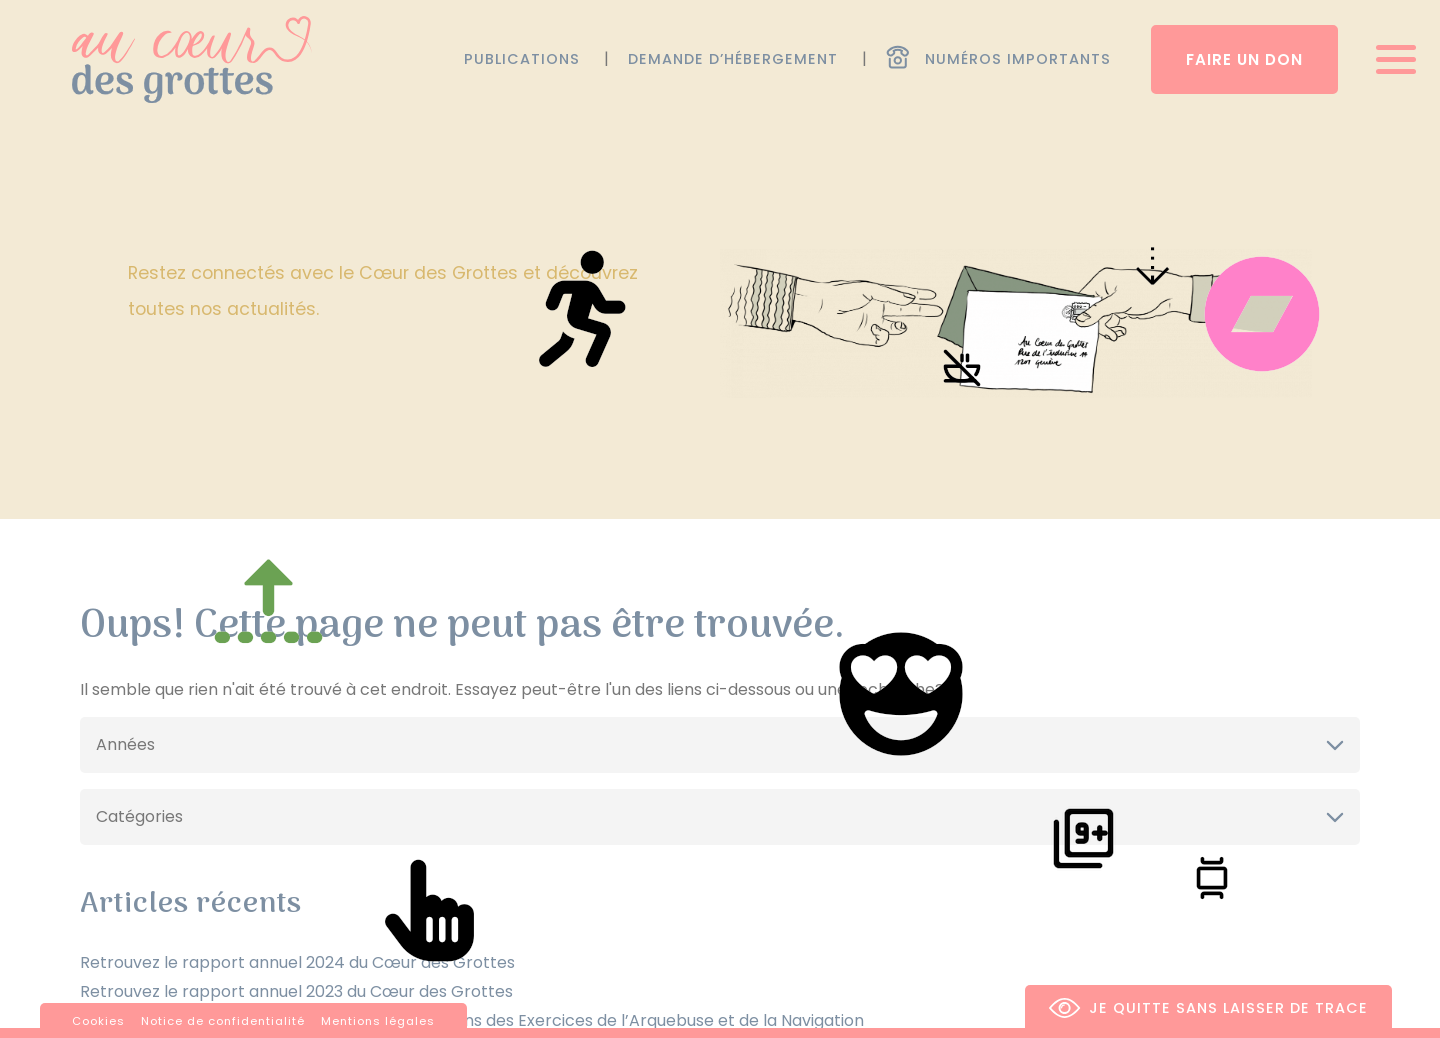 This screenshot has width=1440, height=1038. I want to click on soup or hot food unavailable, so click(962, 368).